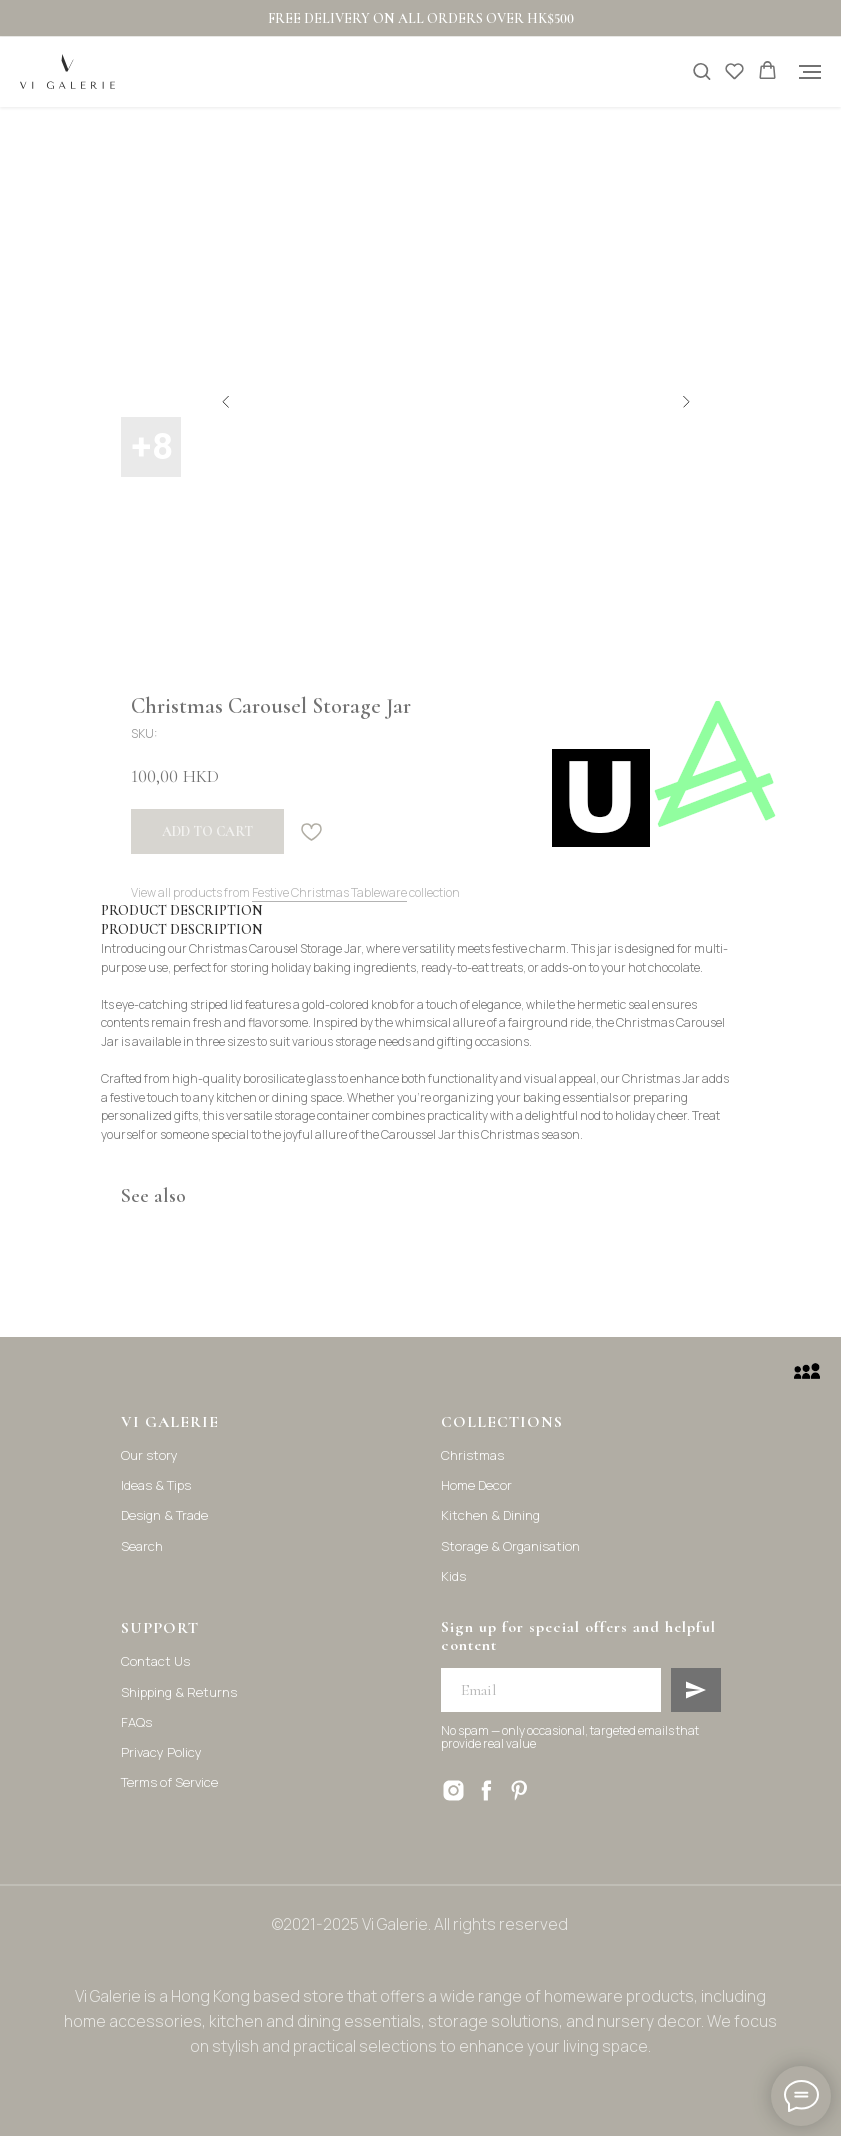 This screenshot has height=2136, width=841. I want to click on open the Actual Budget app, so click(715, 764).